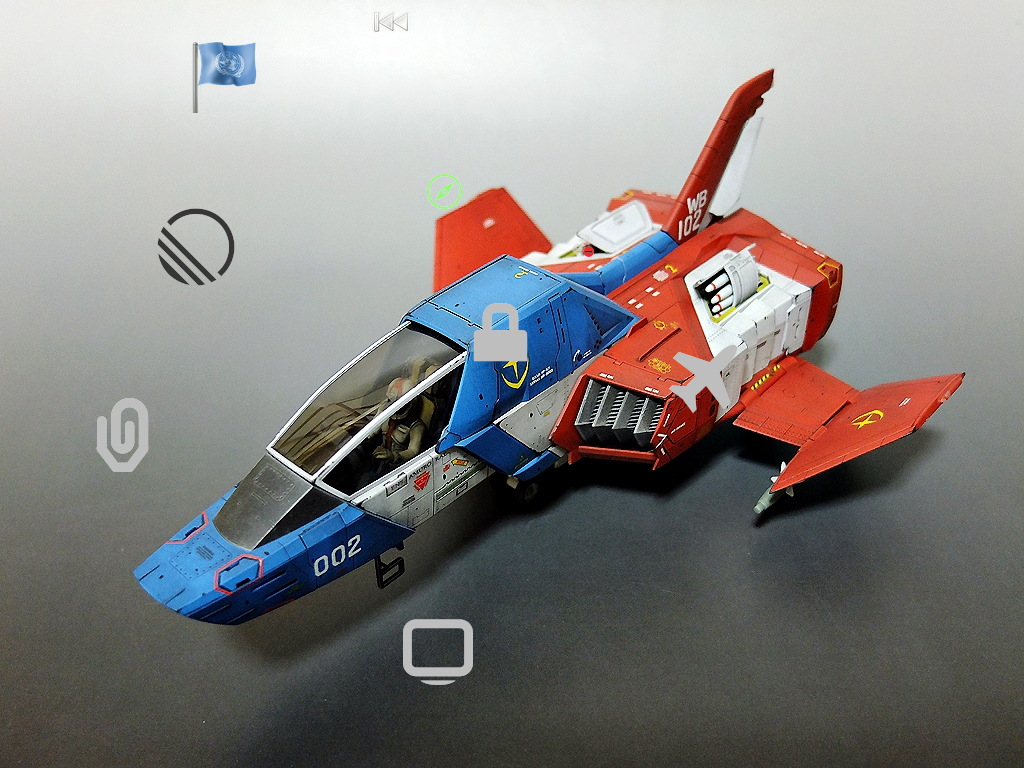 The image size is (1024, 768). I want to click on skip to previous track, so click(391, 22).